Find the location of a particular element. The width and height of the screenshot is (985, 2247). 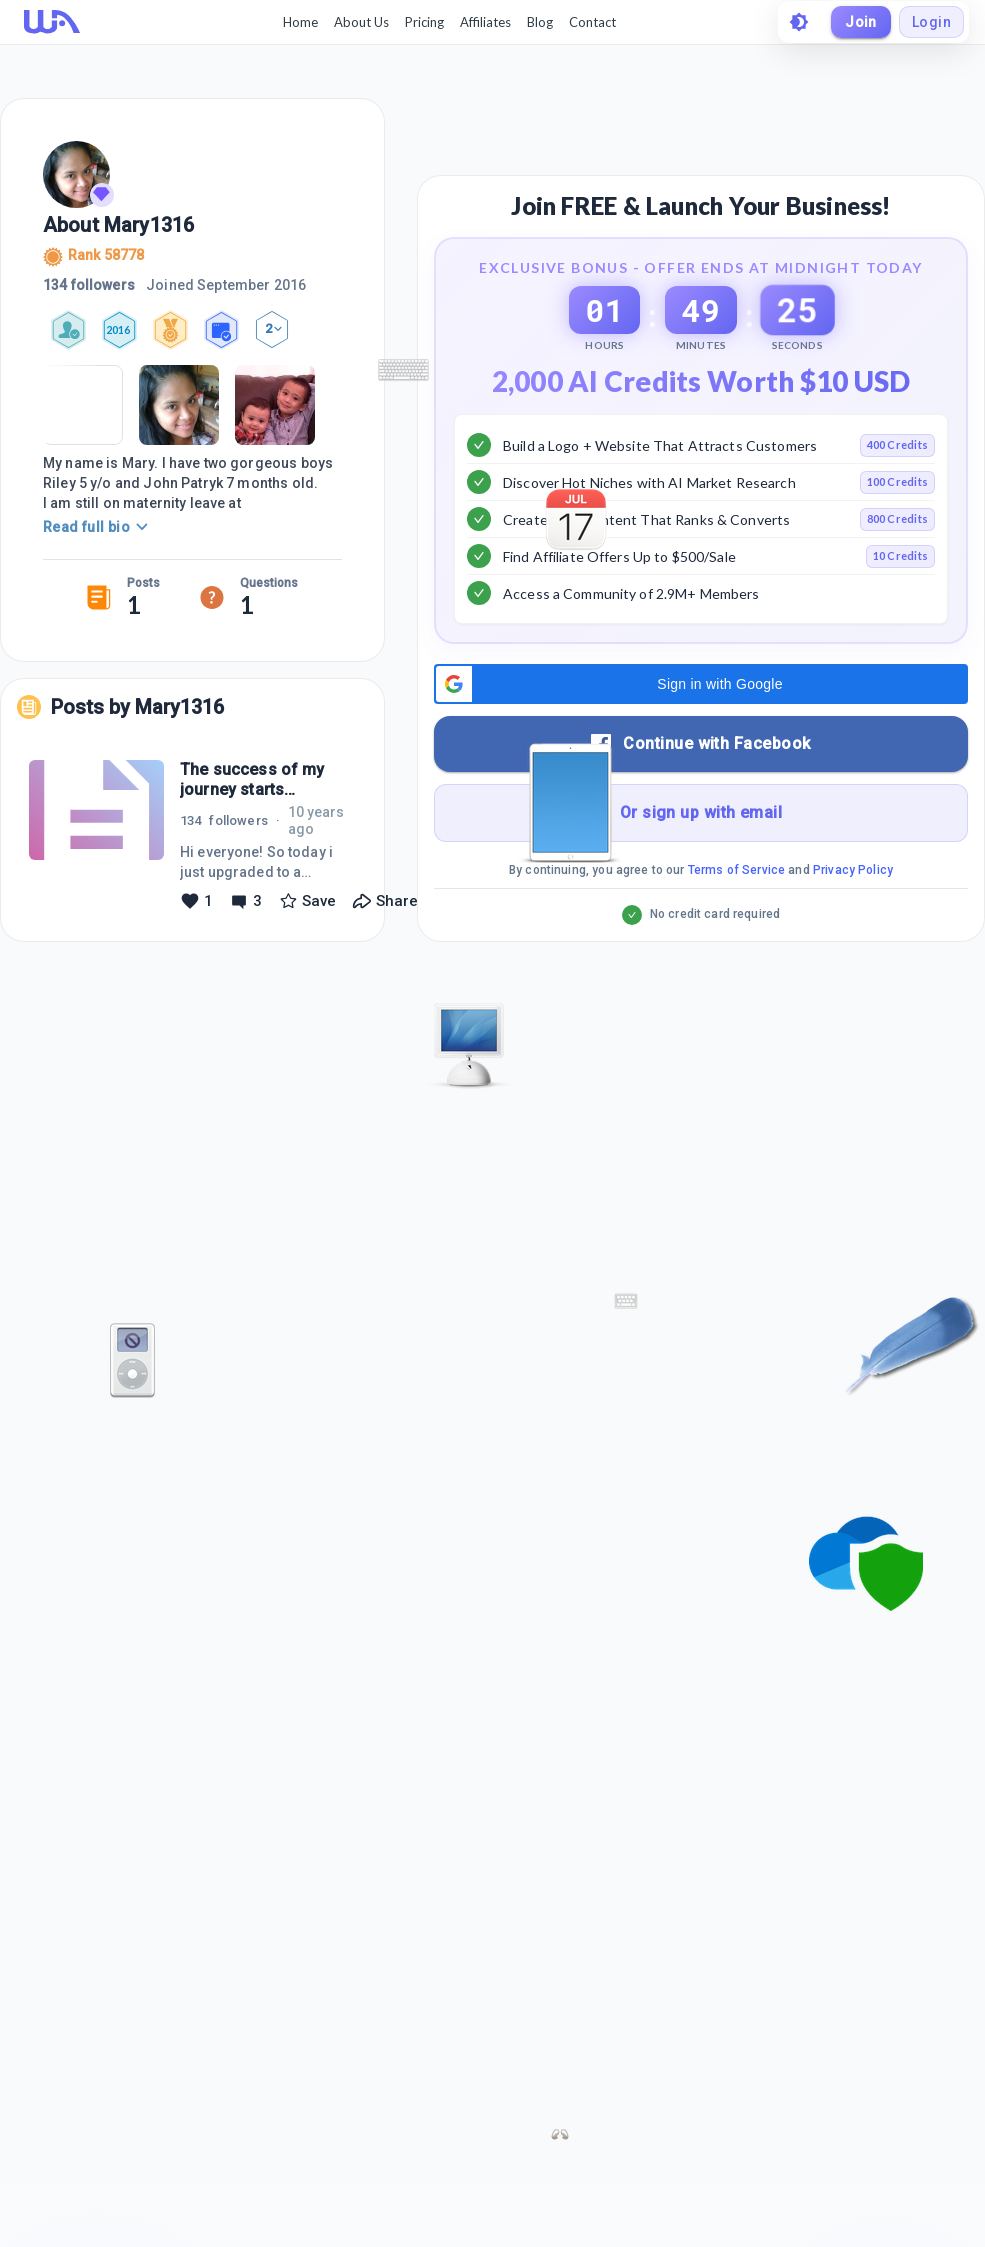

connect to wireless earbuds is located at coordinates (560, 2135).